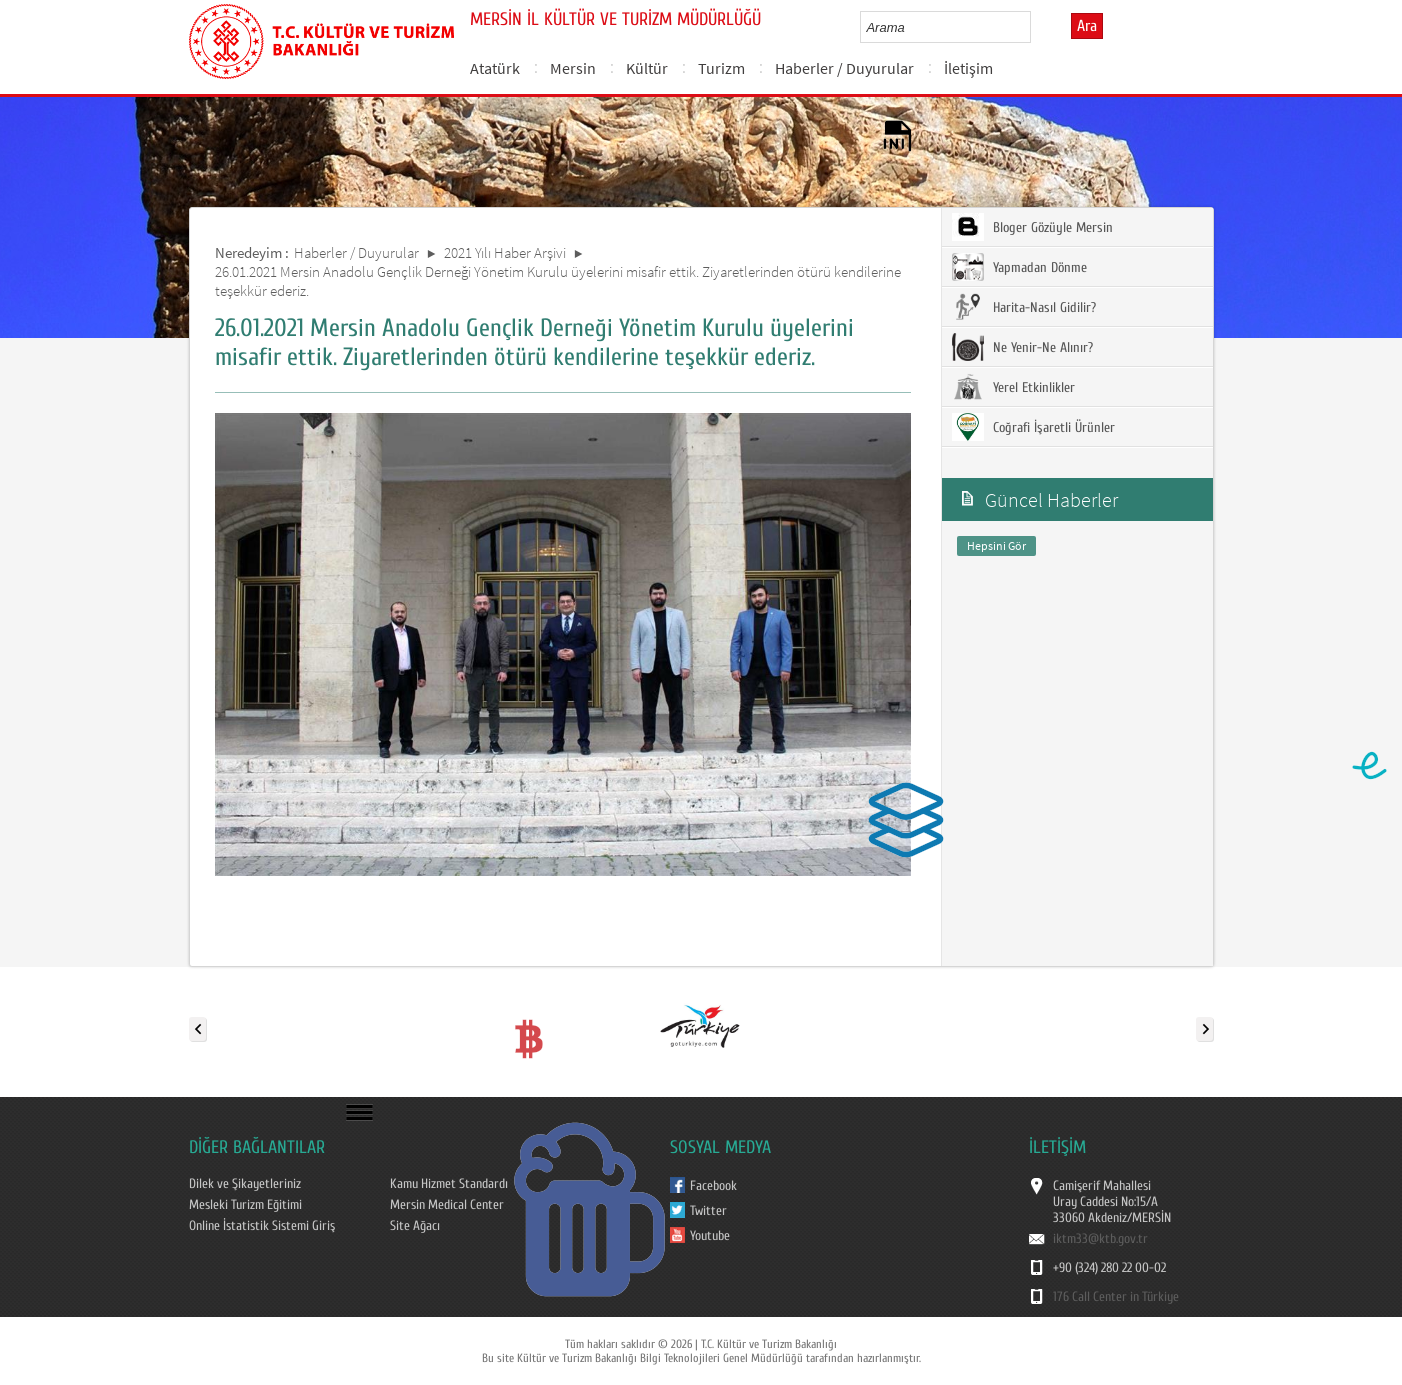  Describe the element at coordinates (906, 820) in the screenshot. I see `toggle layer visibility in an editor` at that location.